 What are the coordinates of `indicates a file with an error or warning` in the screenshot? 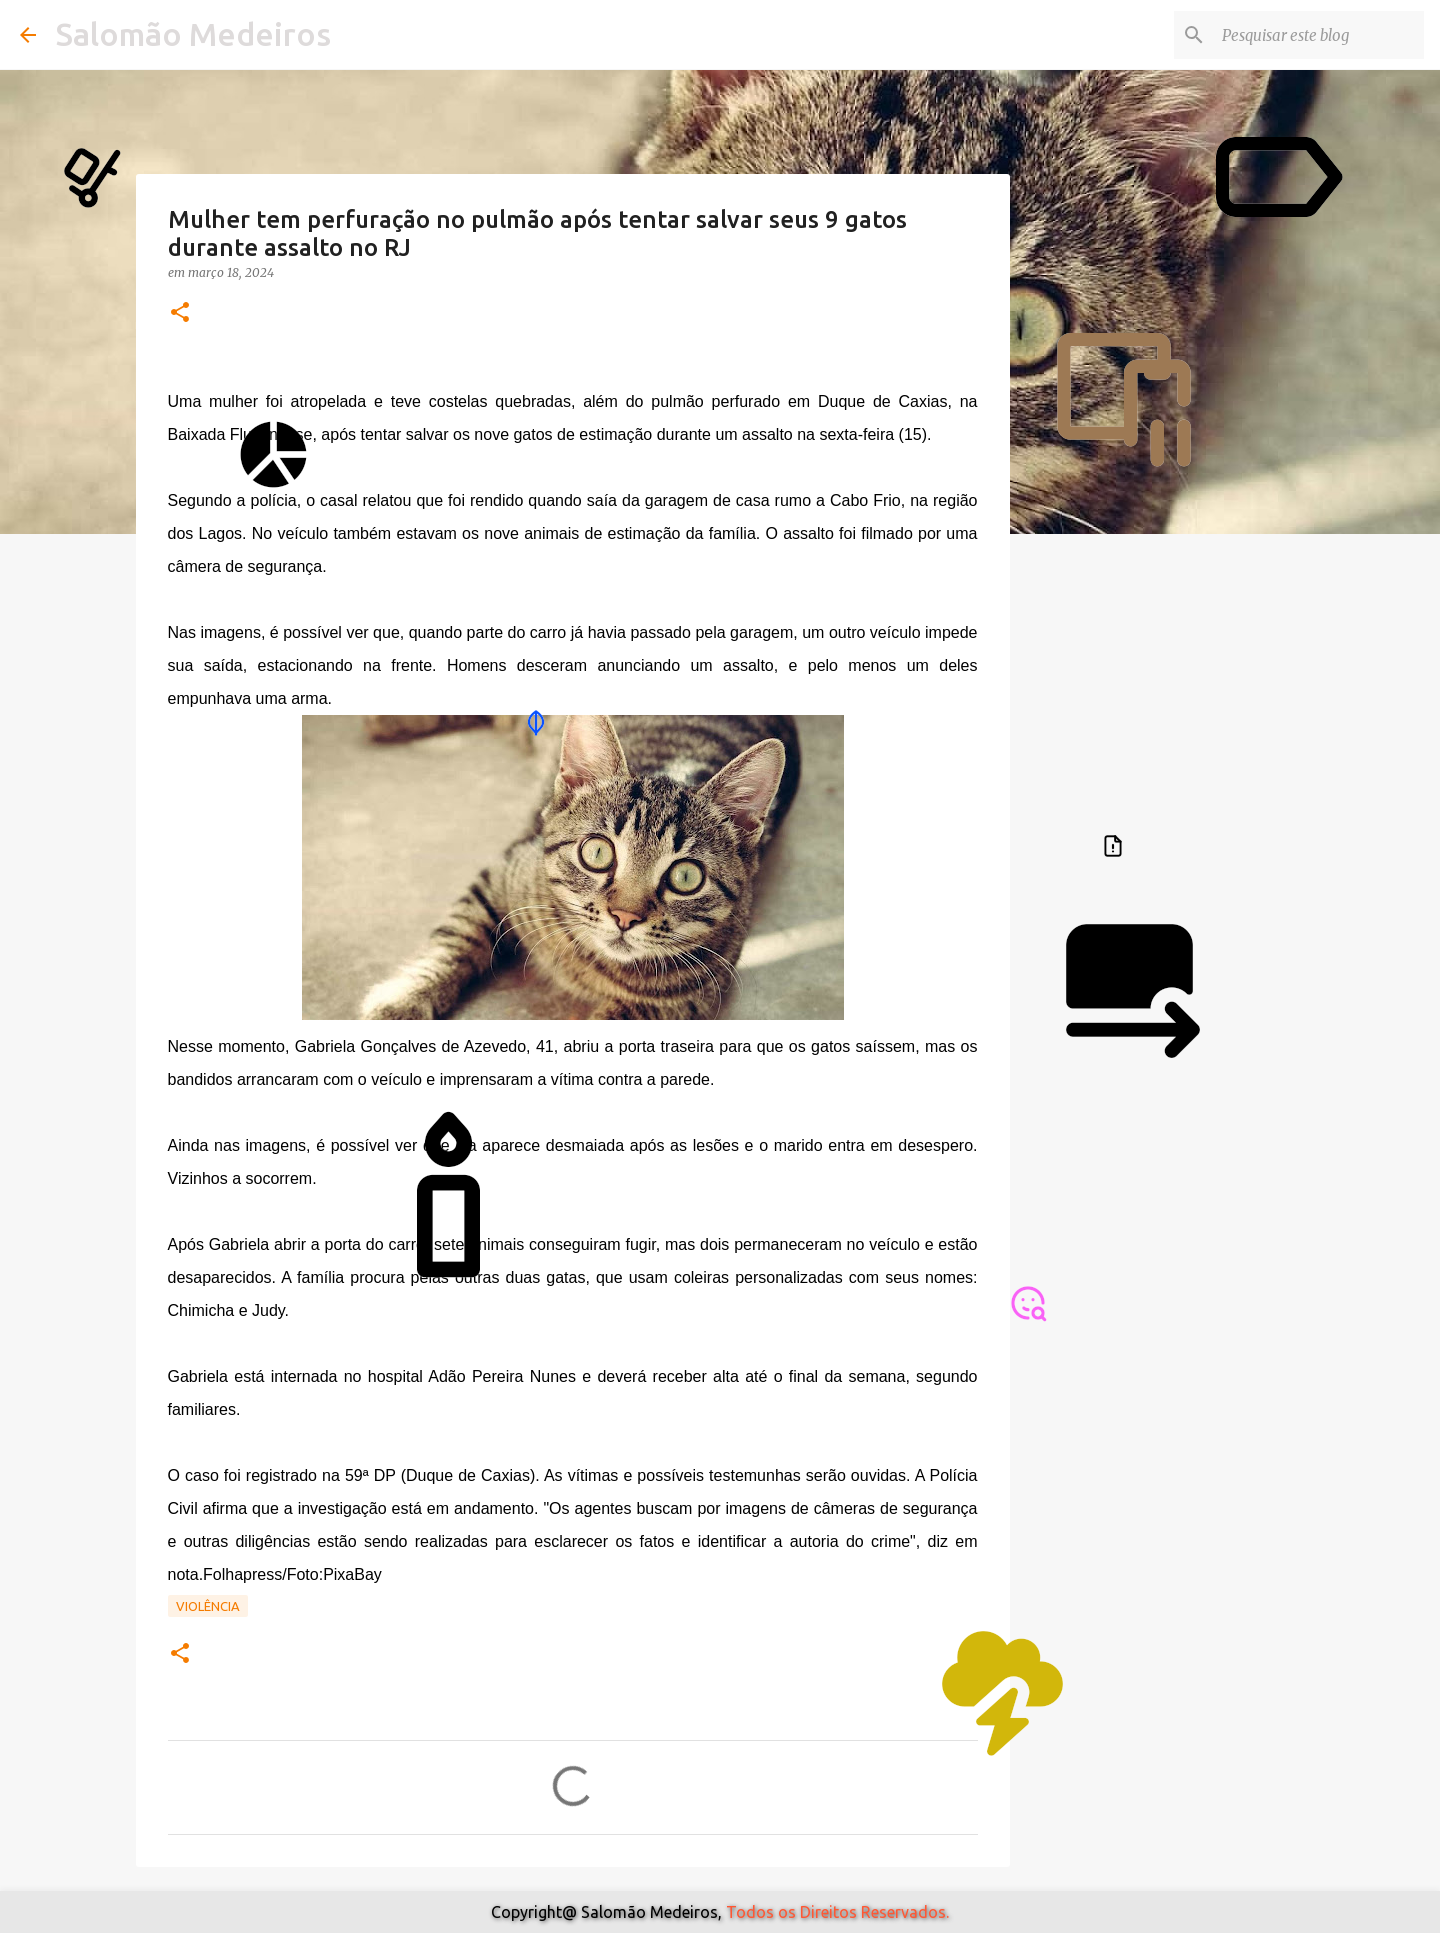 It's located at (1113, 846).